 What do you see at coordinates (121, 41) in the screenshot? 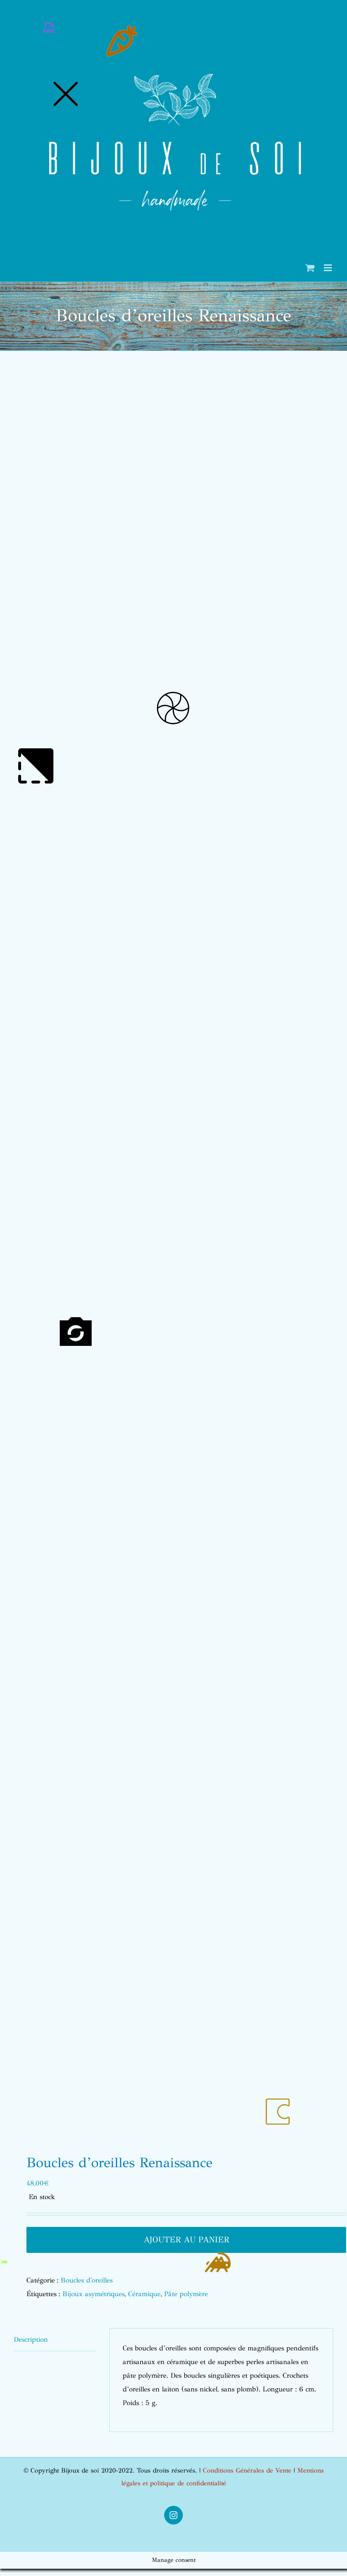
I see `browse vegetable or produce category` at bounding box center [121, 41].